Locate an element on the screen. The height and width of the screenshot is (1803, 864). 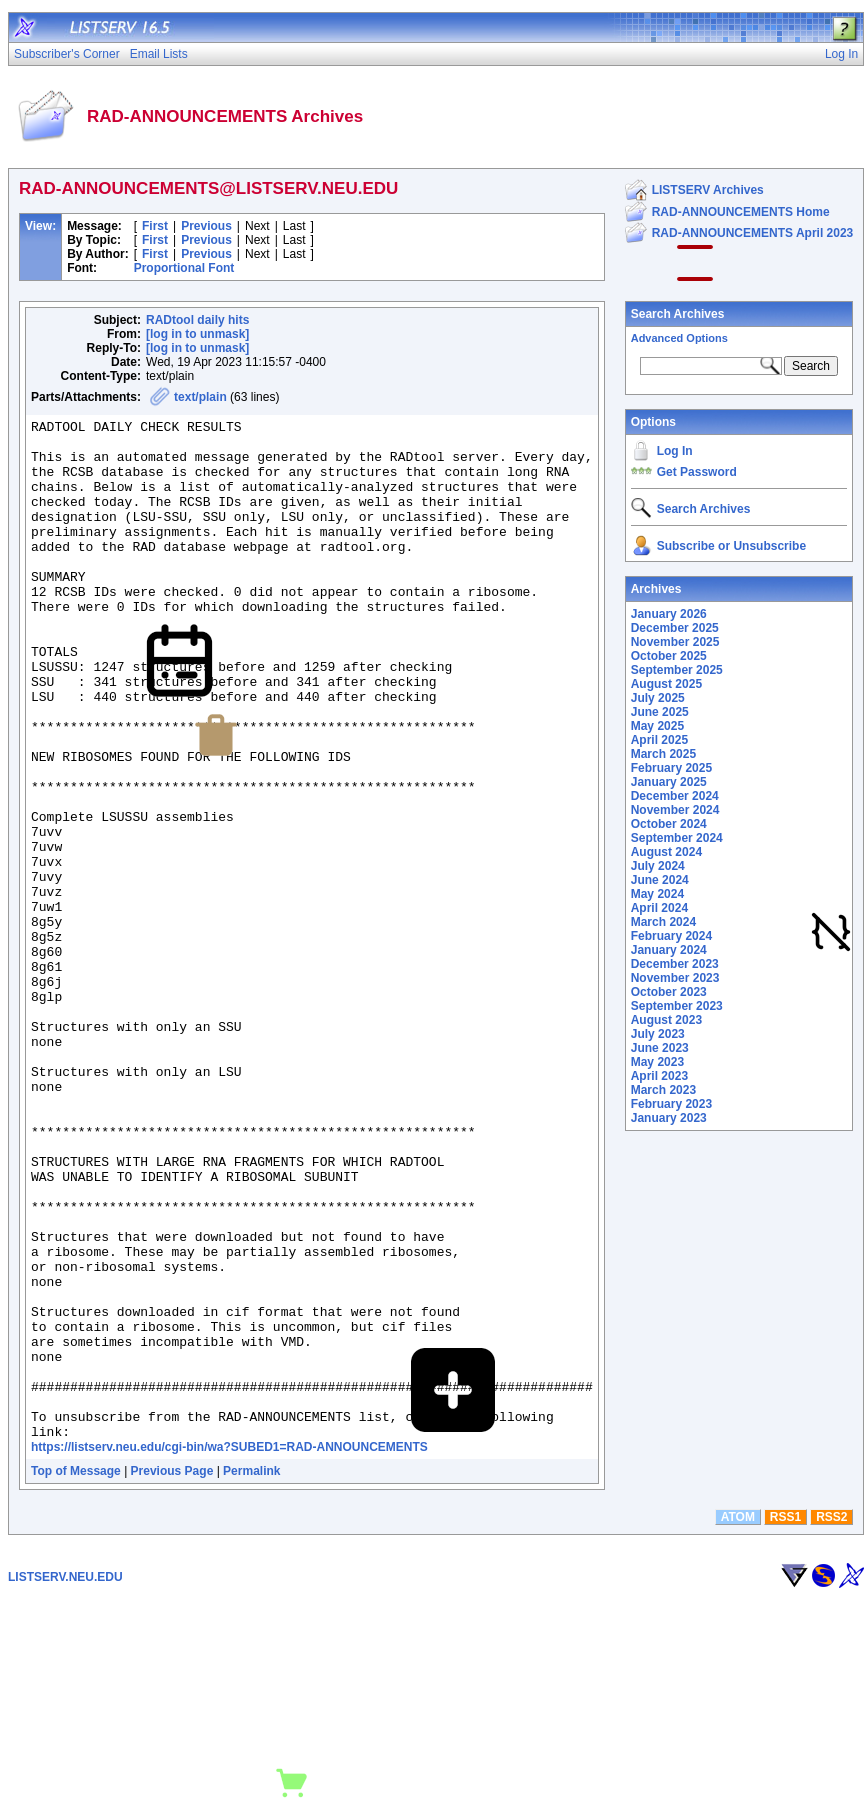
switch to large or spacious list view is located at coordinates (695, 263).